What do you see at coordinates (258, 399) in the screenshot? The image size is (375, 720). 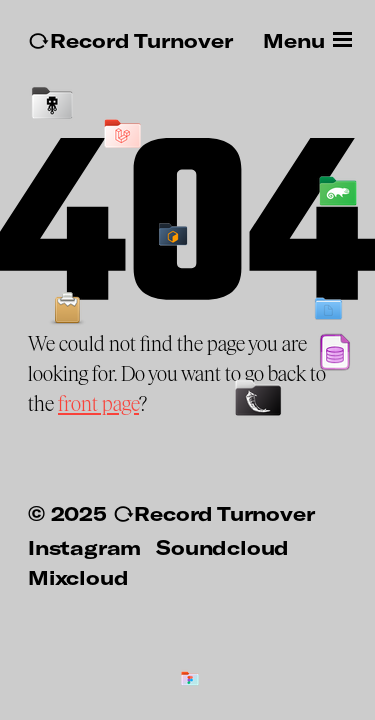 I see `open folder containing lab or experiment files` at bounding box center [258, 399].